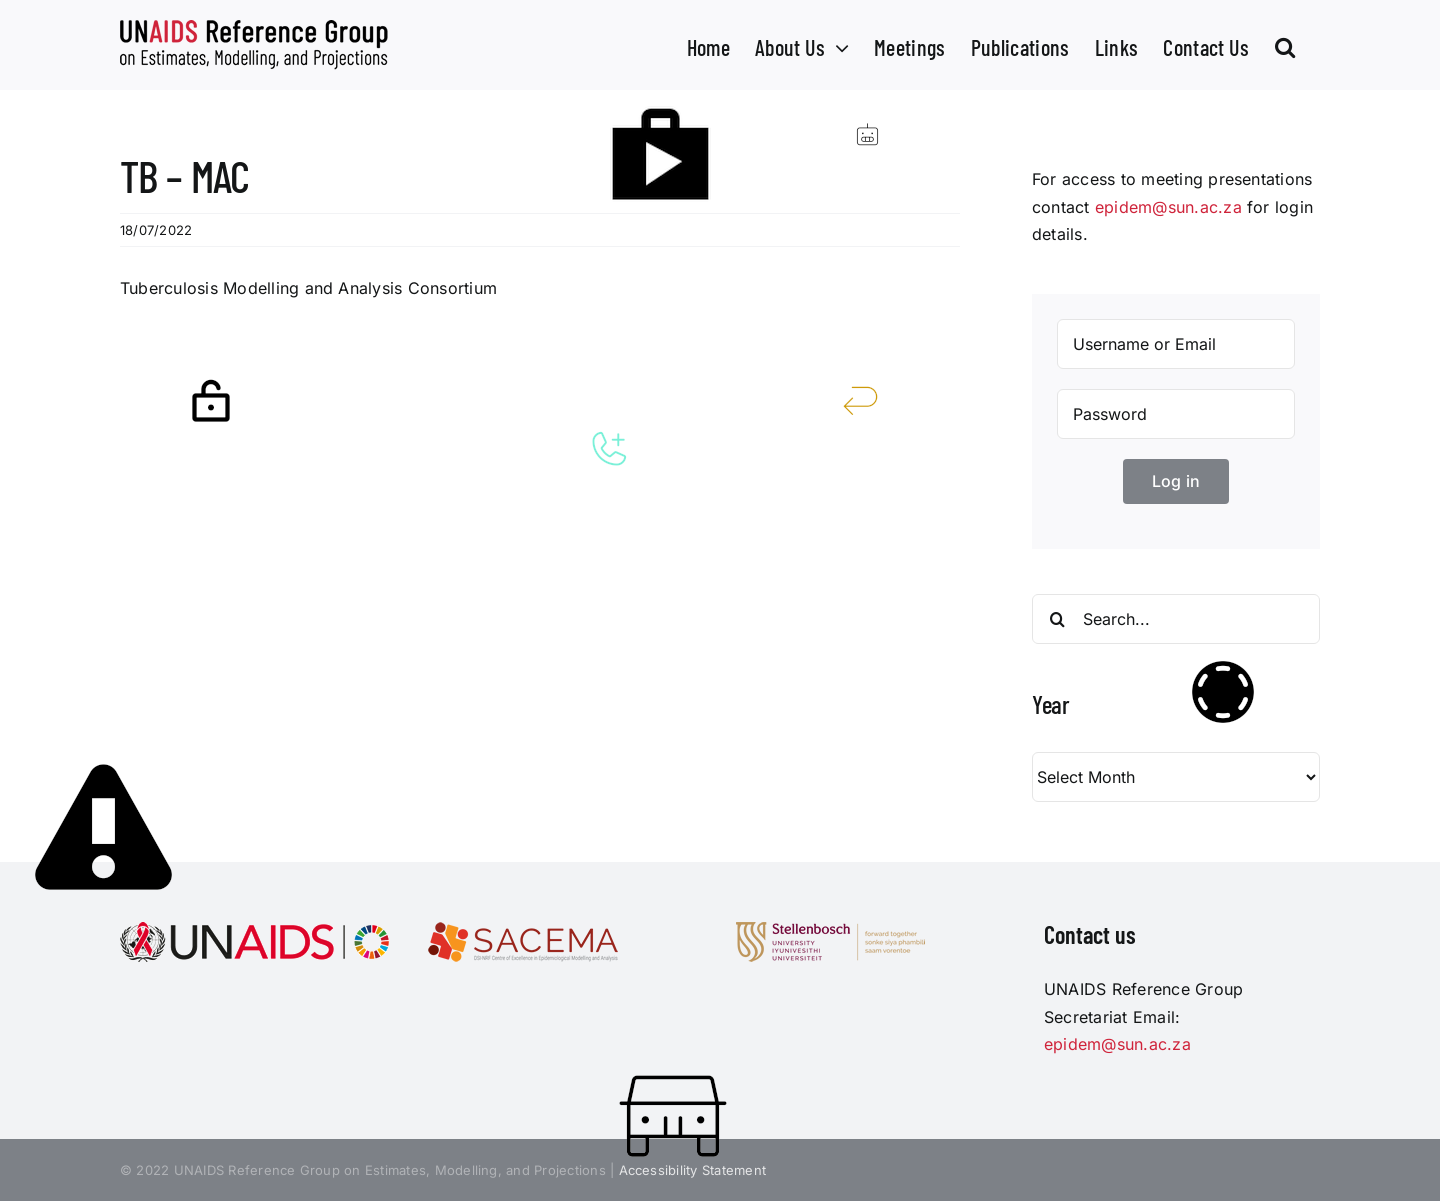 This screenshot has height=1201, width=1440. I want to click on access AI assistant or chatbot, so click(867, 135).